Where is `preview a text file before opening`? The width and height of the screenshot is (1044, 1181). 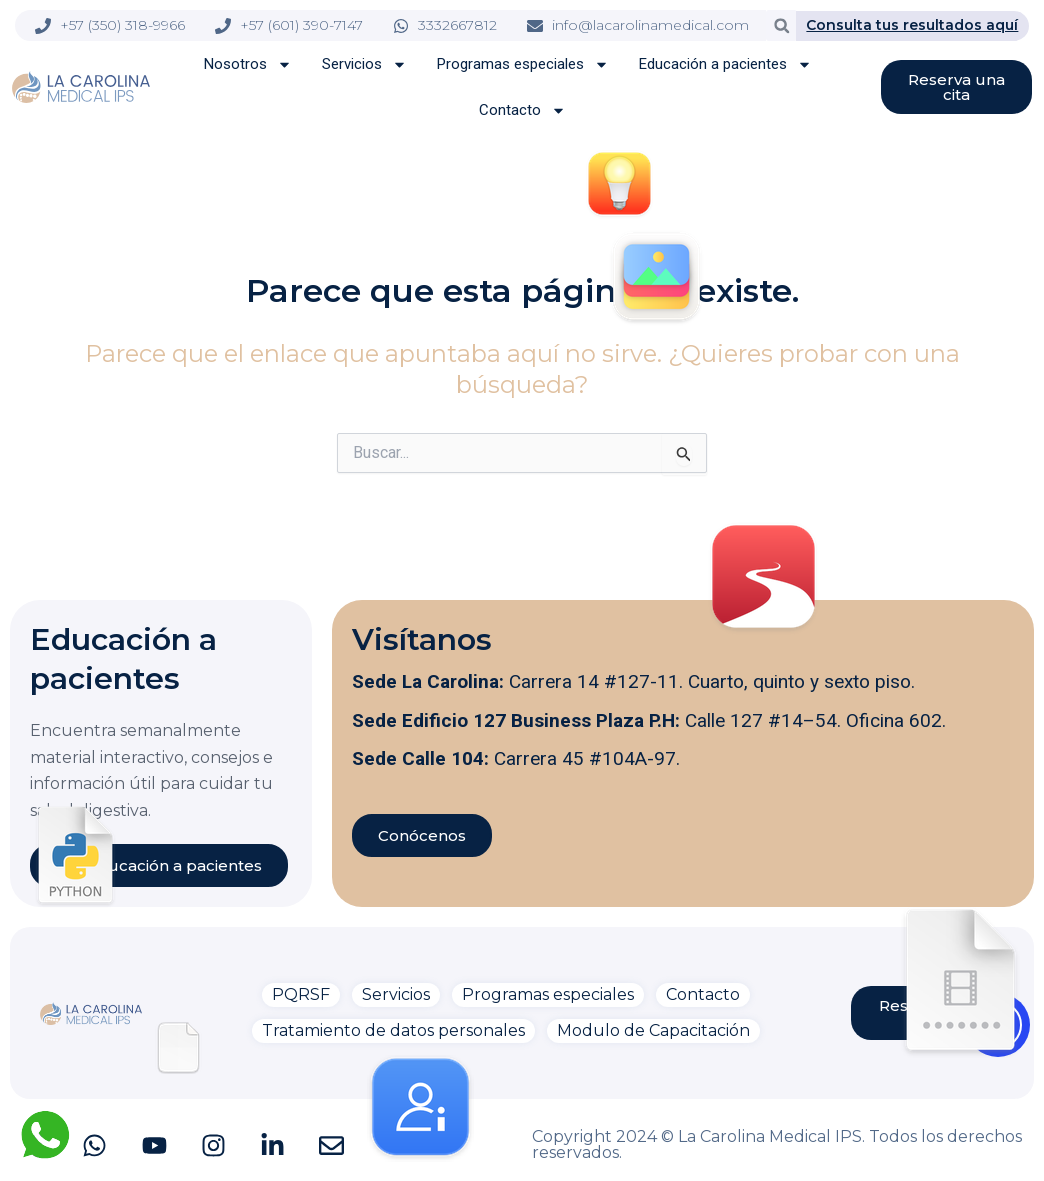
preview a text file before opening is located at coordinates (178, 1047).